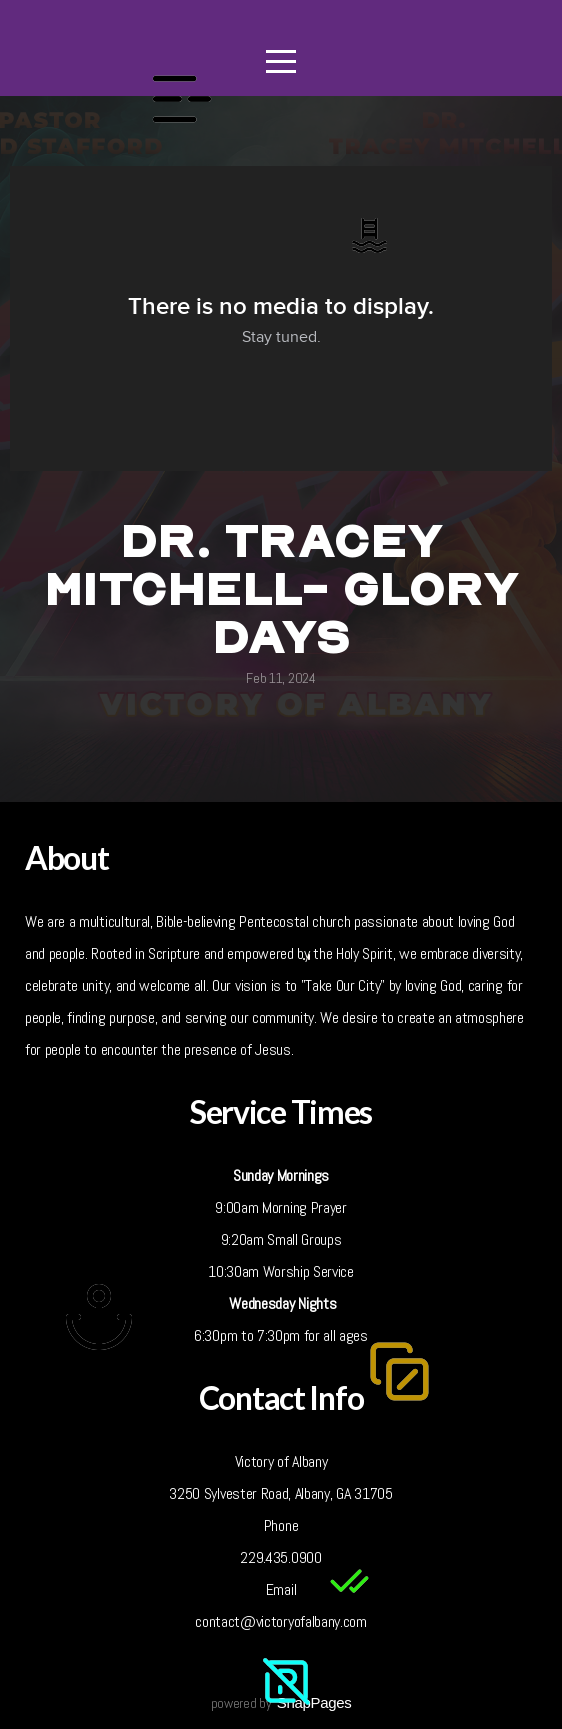 Image resolution: width=562 pixels, height=1729 pixels. Describe the element at coordinates (286, 1681) in the screenshot. I see `no parking available` at that location.